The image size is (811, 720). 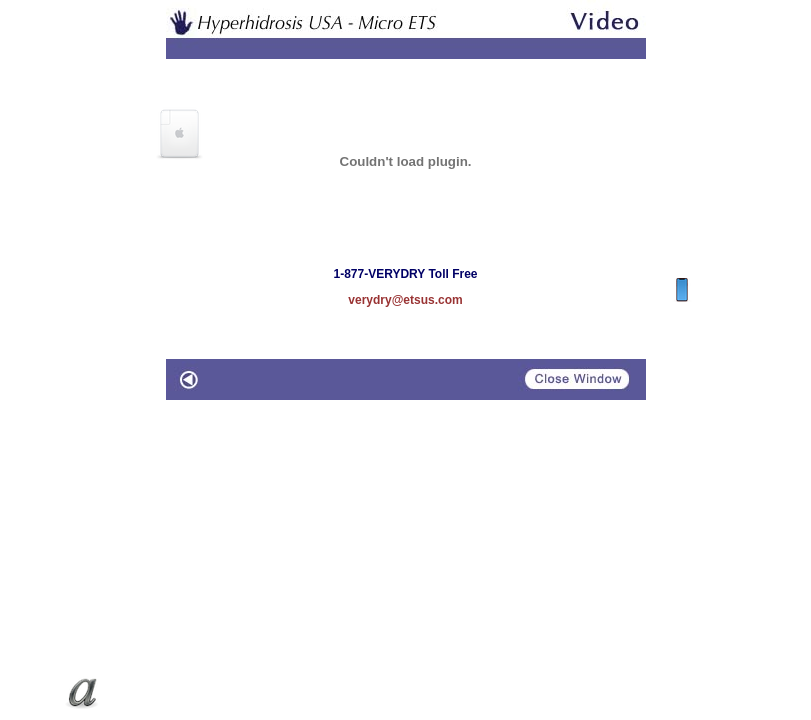 What do you see at coordinates (682, 290) in the screenshot?
I see `iPhone 11 device icon` at bounding box center [682, 290].